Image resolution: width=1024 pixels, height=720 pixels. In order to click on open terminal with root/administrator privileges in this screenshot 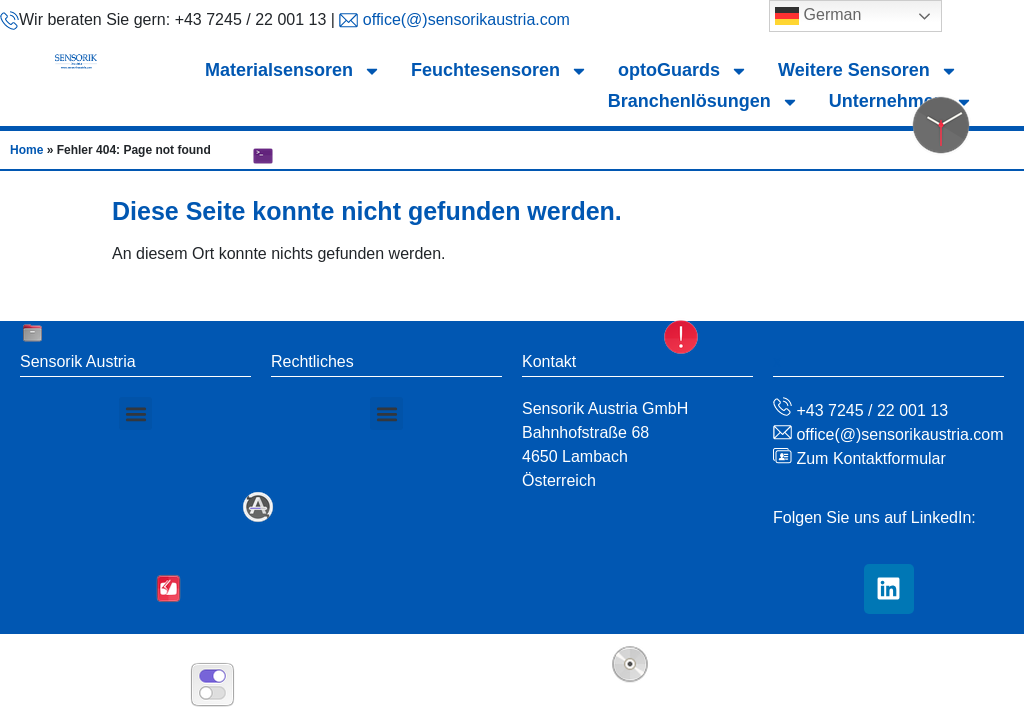, I will do `click(263, 156)`.